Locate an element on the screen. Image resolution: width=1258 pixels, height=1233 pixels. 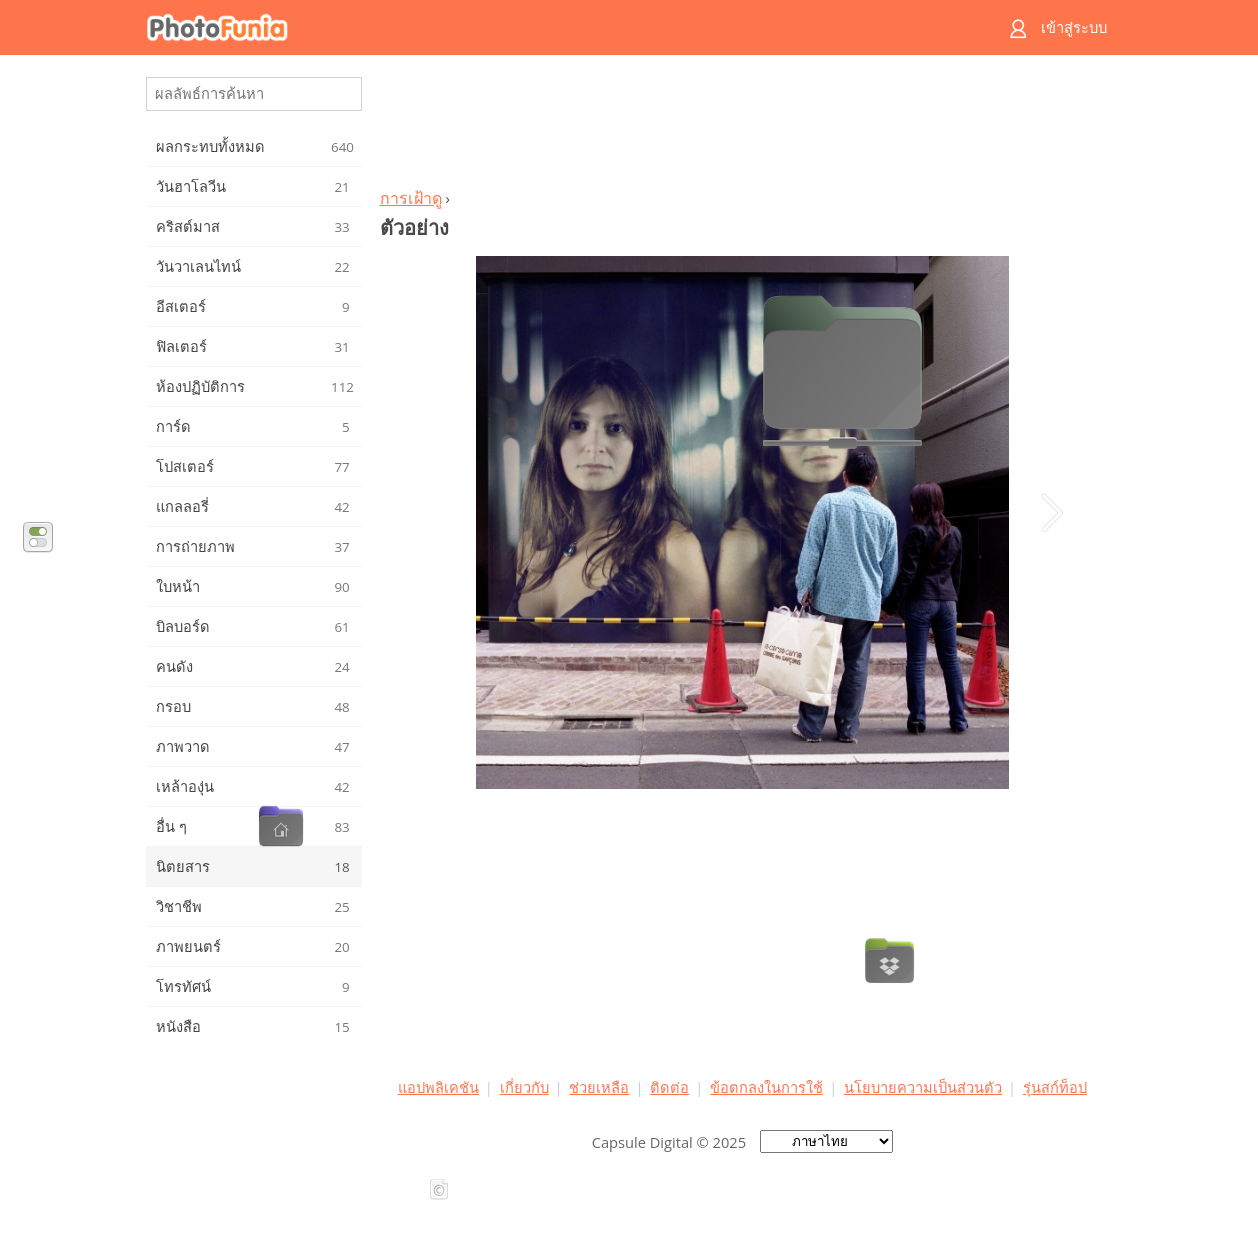
indicates a file with copyright protection is located at coordinates (439, 1189).